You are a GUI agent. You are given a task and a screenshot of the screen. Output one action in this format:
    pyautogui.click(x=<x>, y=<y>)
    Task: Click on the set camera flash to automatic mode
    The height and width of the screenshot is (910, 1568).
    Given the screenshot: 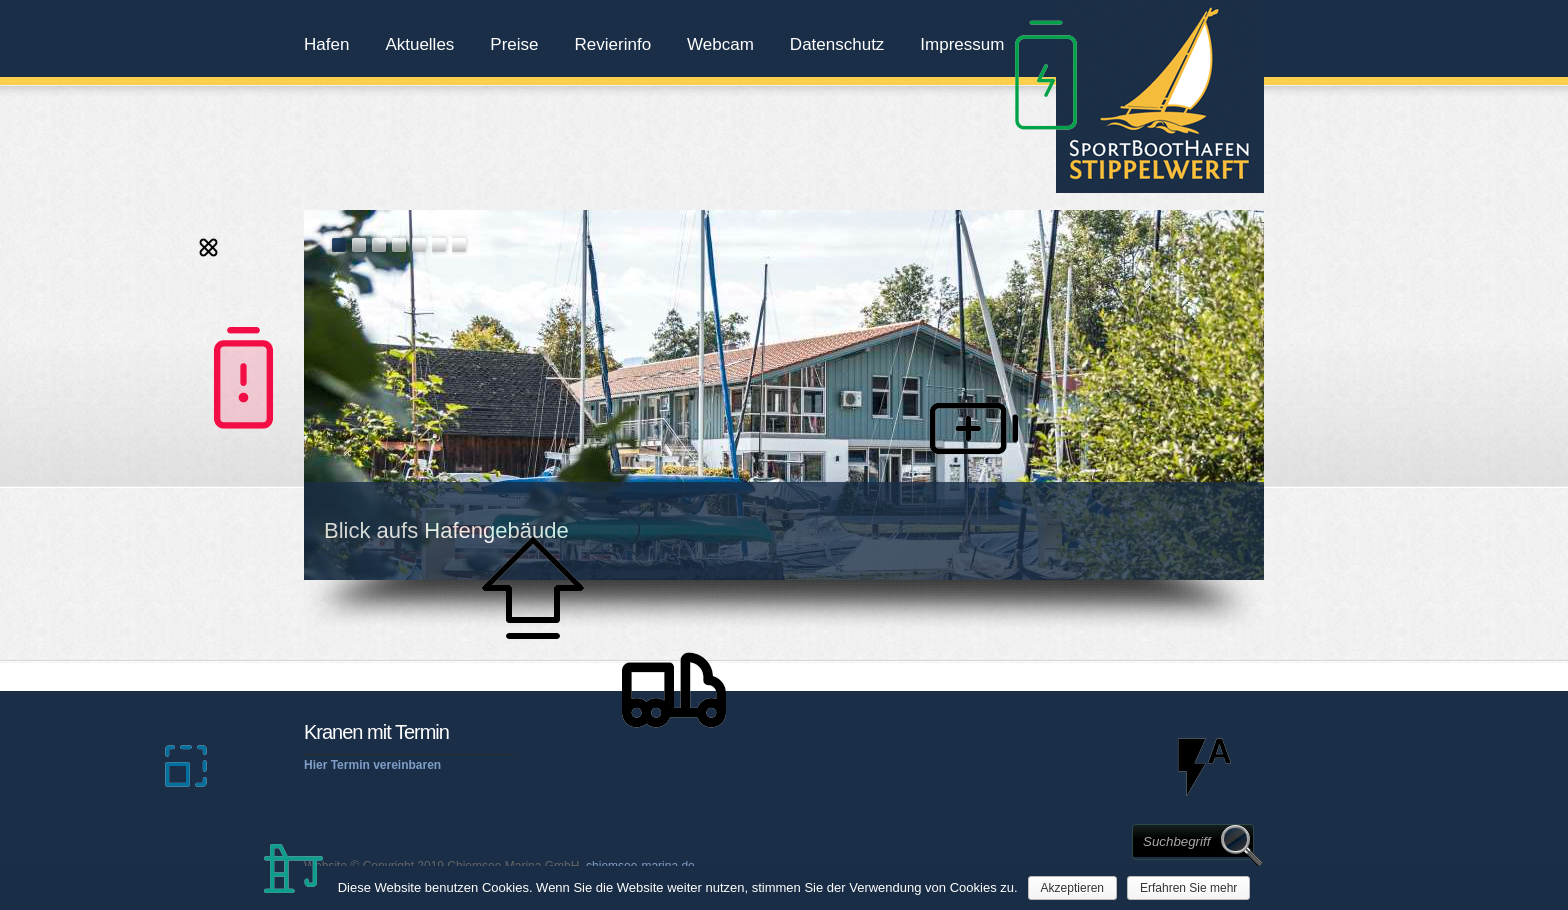 What is the action you would take?
    pyautogui.click(x=1203, y=766)
    